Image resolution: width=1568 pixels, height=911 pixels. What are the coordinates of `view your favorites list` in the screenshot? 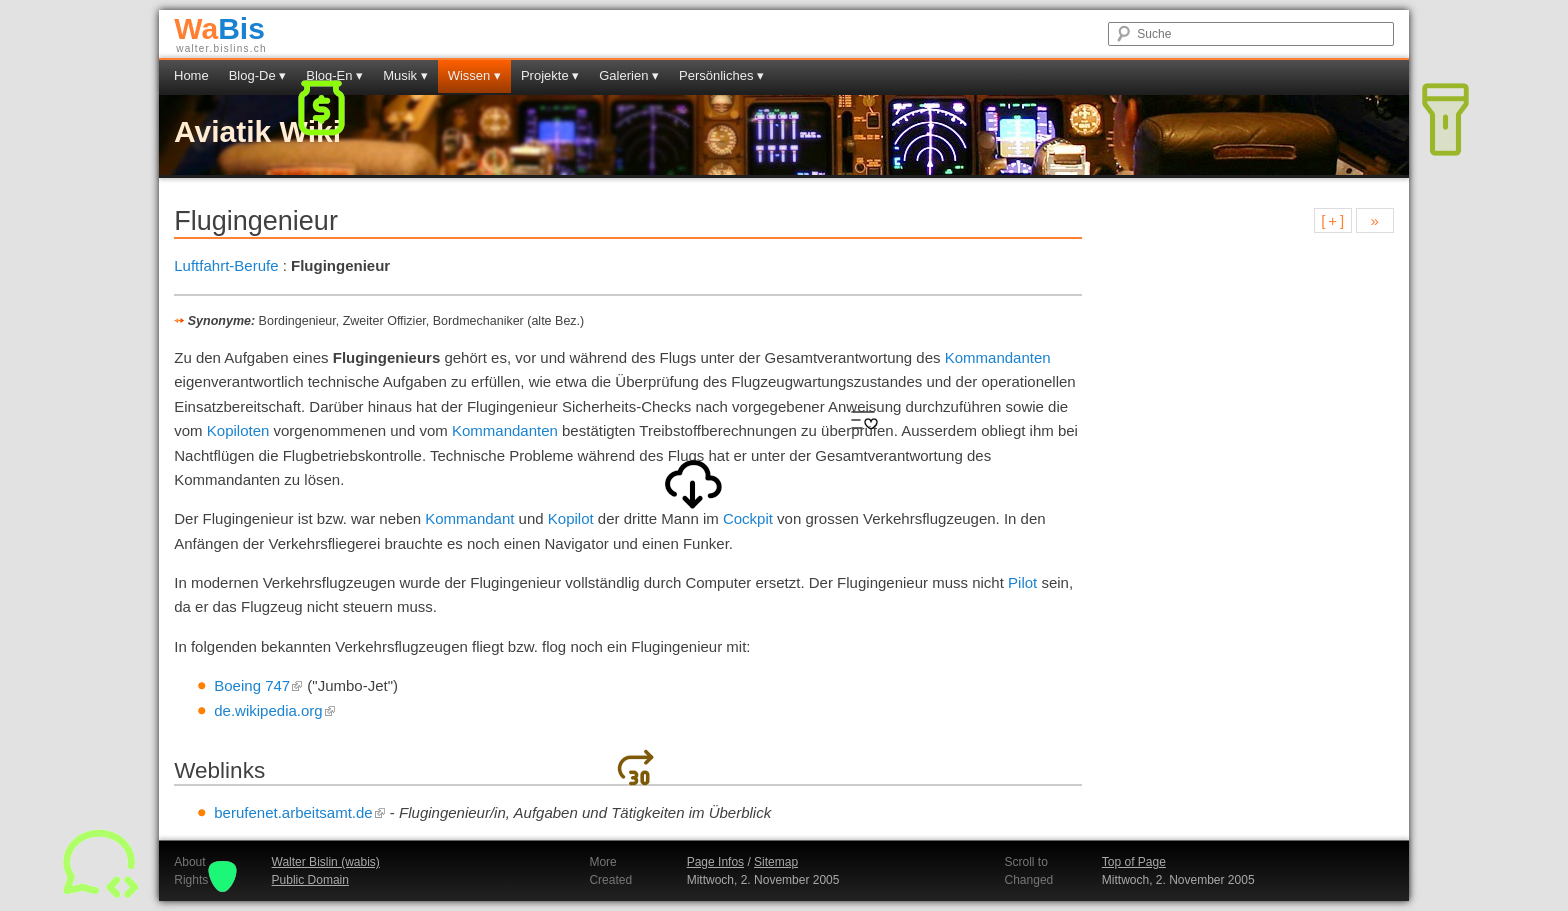 It's located at (863, 420).